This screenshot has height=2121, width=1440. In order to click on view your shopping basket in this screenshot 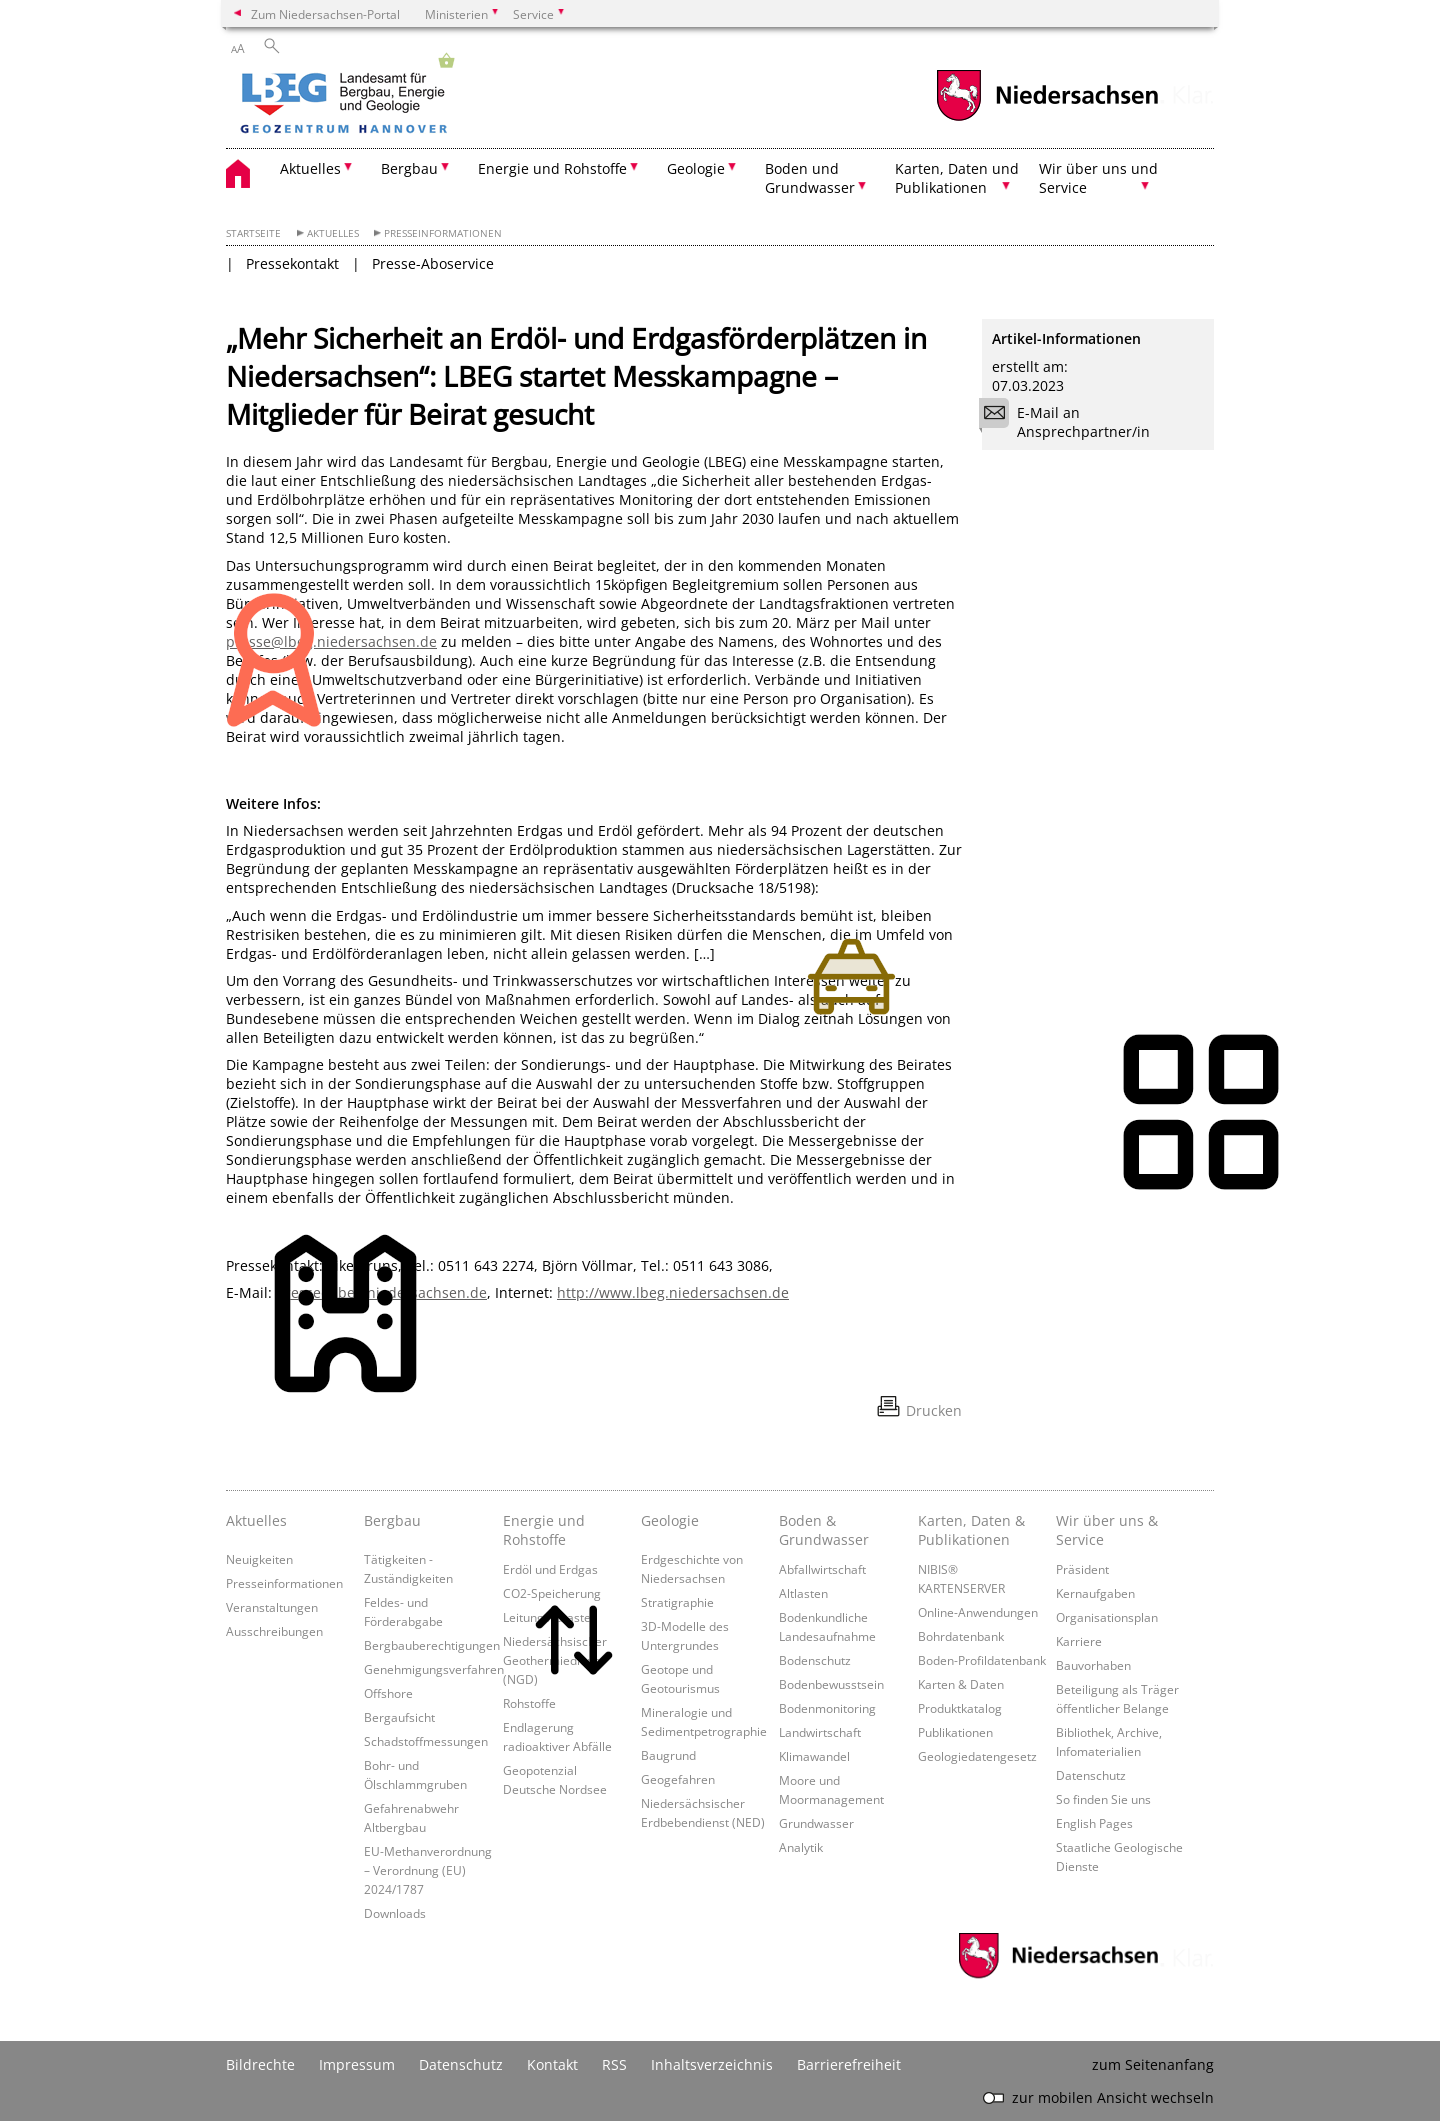, I will do `click(446, 60)`.